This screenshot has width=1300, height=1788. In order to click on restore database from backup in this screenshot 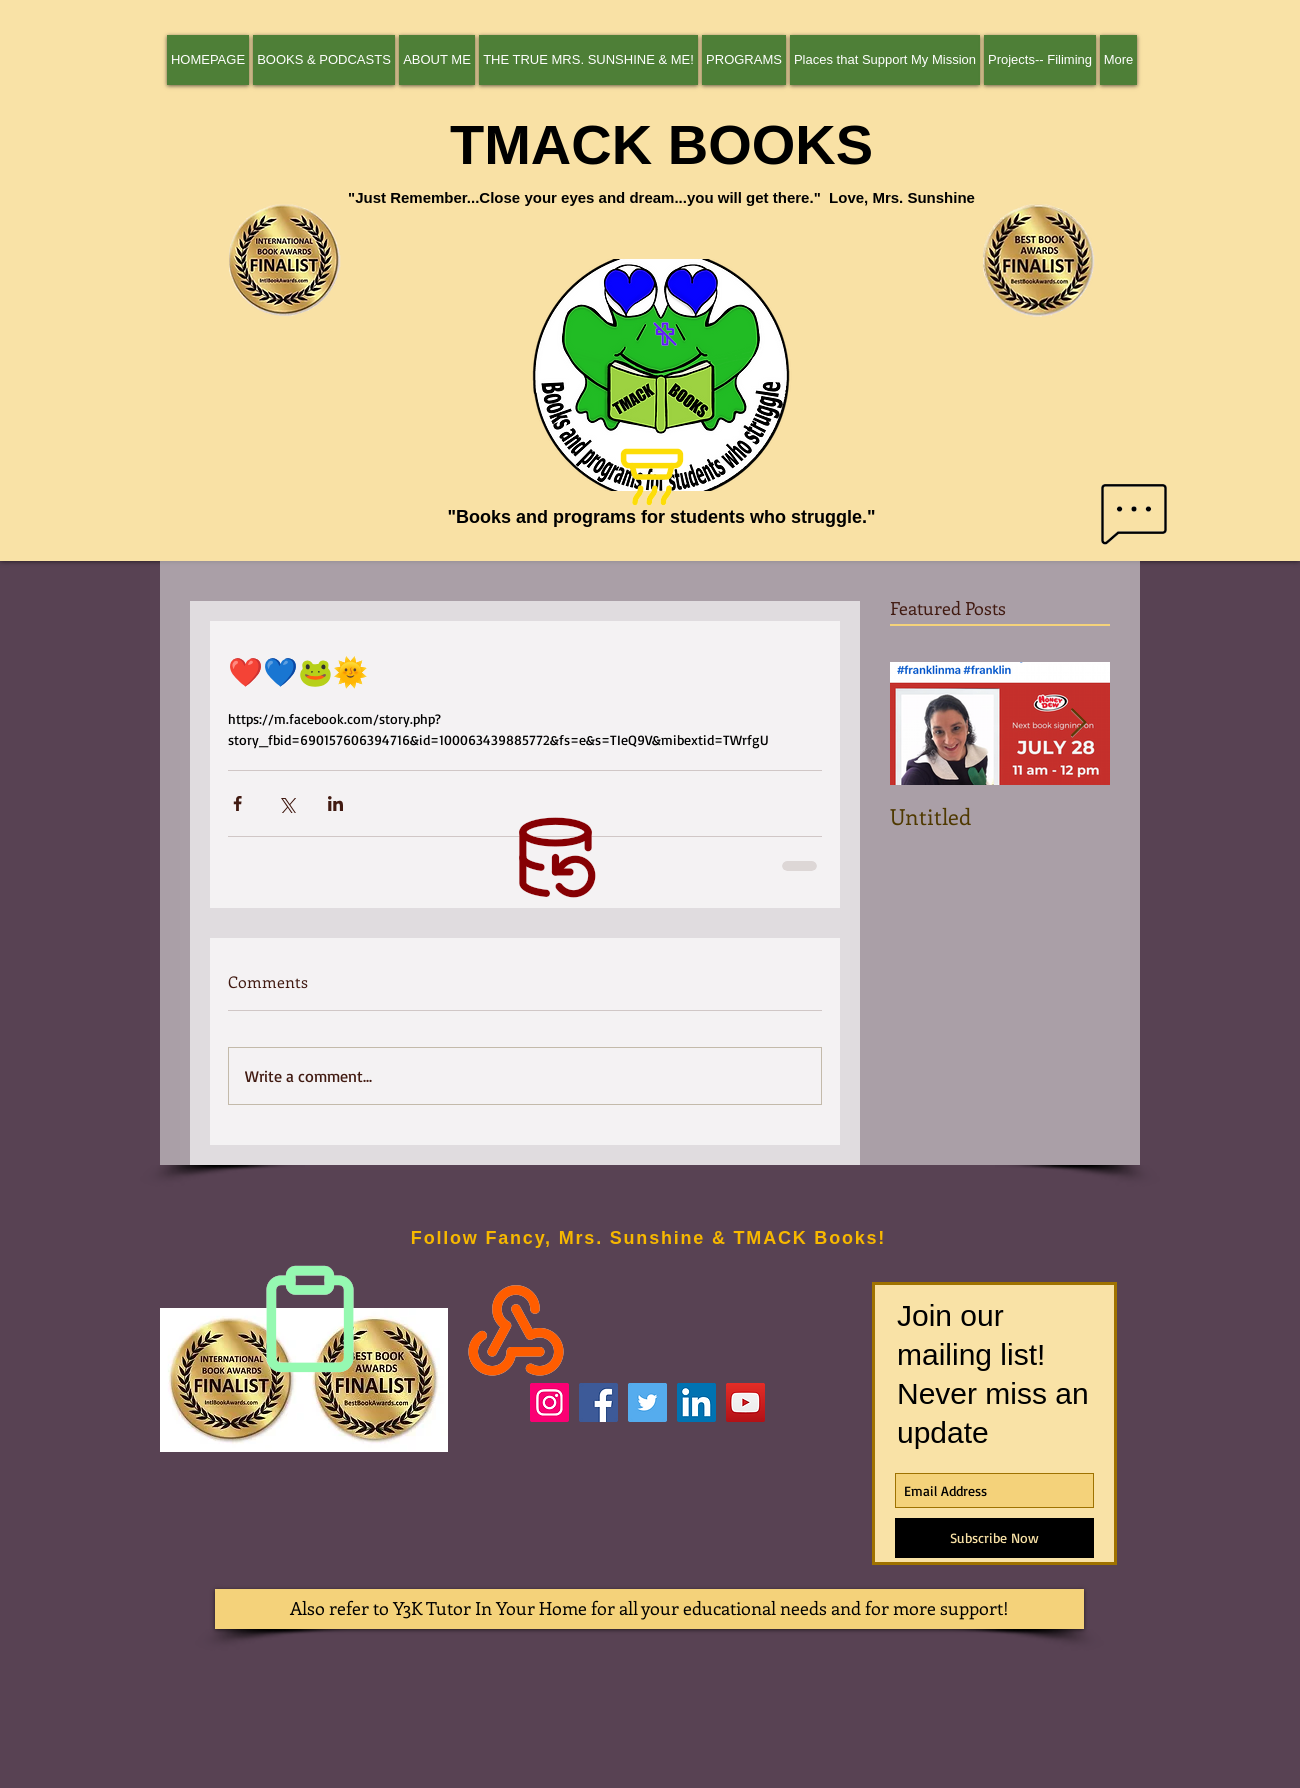, I will do `click(555, 857)`.